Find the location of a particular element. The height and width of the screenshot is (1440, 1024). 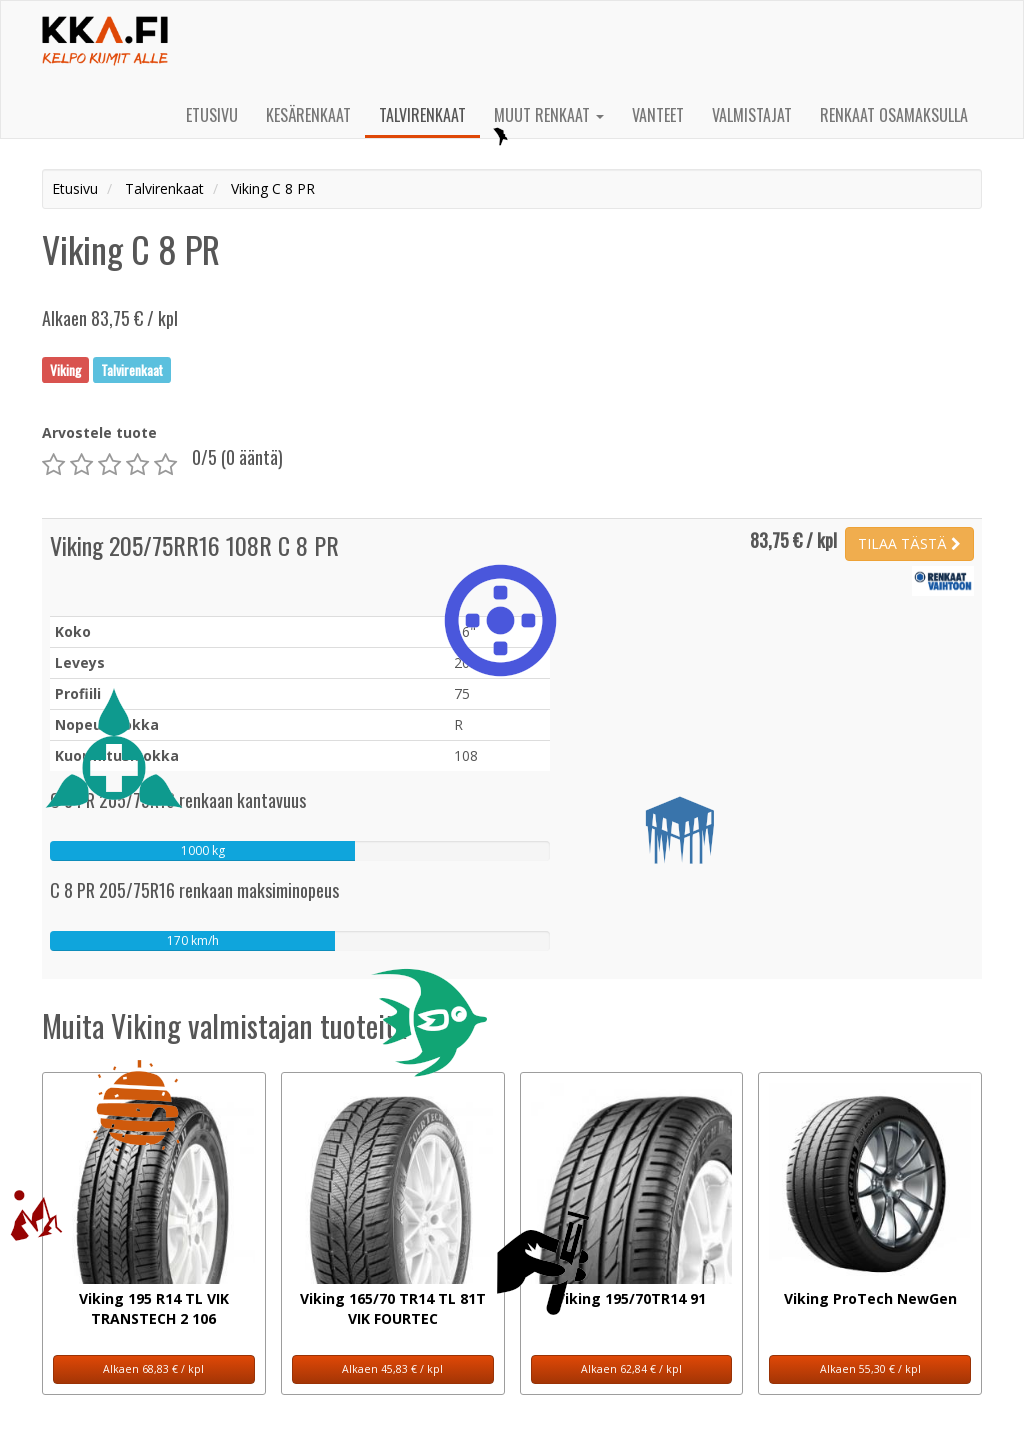

tropical fish icon for aquarium or marine-themed games is located at coordinates (429, 1019).